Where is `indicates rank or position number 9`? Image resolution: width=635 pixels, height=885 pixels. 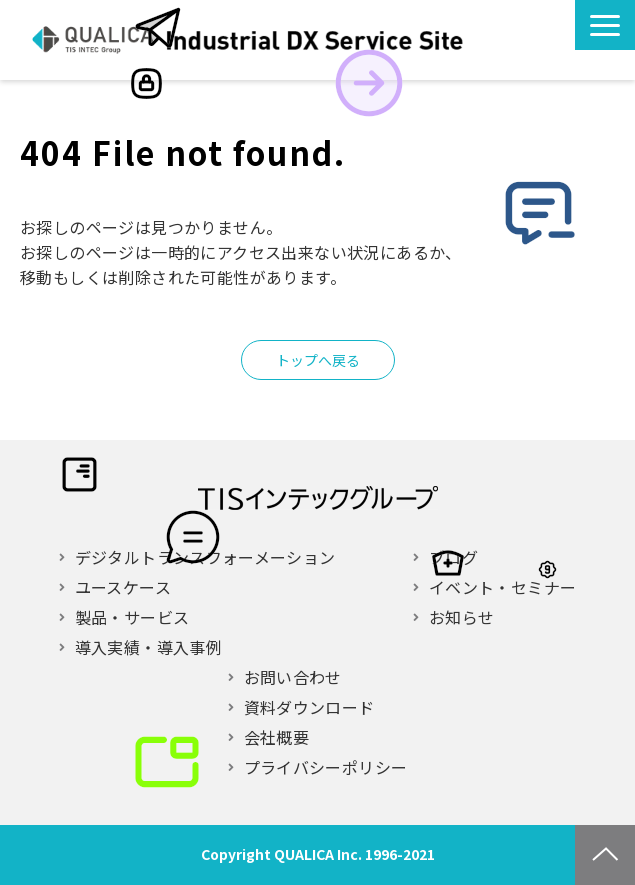 indicates rank or position number 9 is located at coordinates (547, 569).